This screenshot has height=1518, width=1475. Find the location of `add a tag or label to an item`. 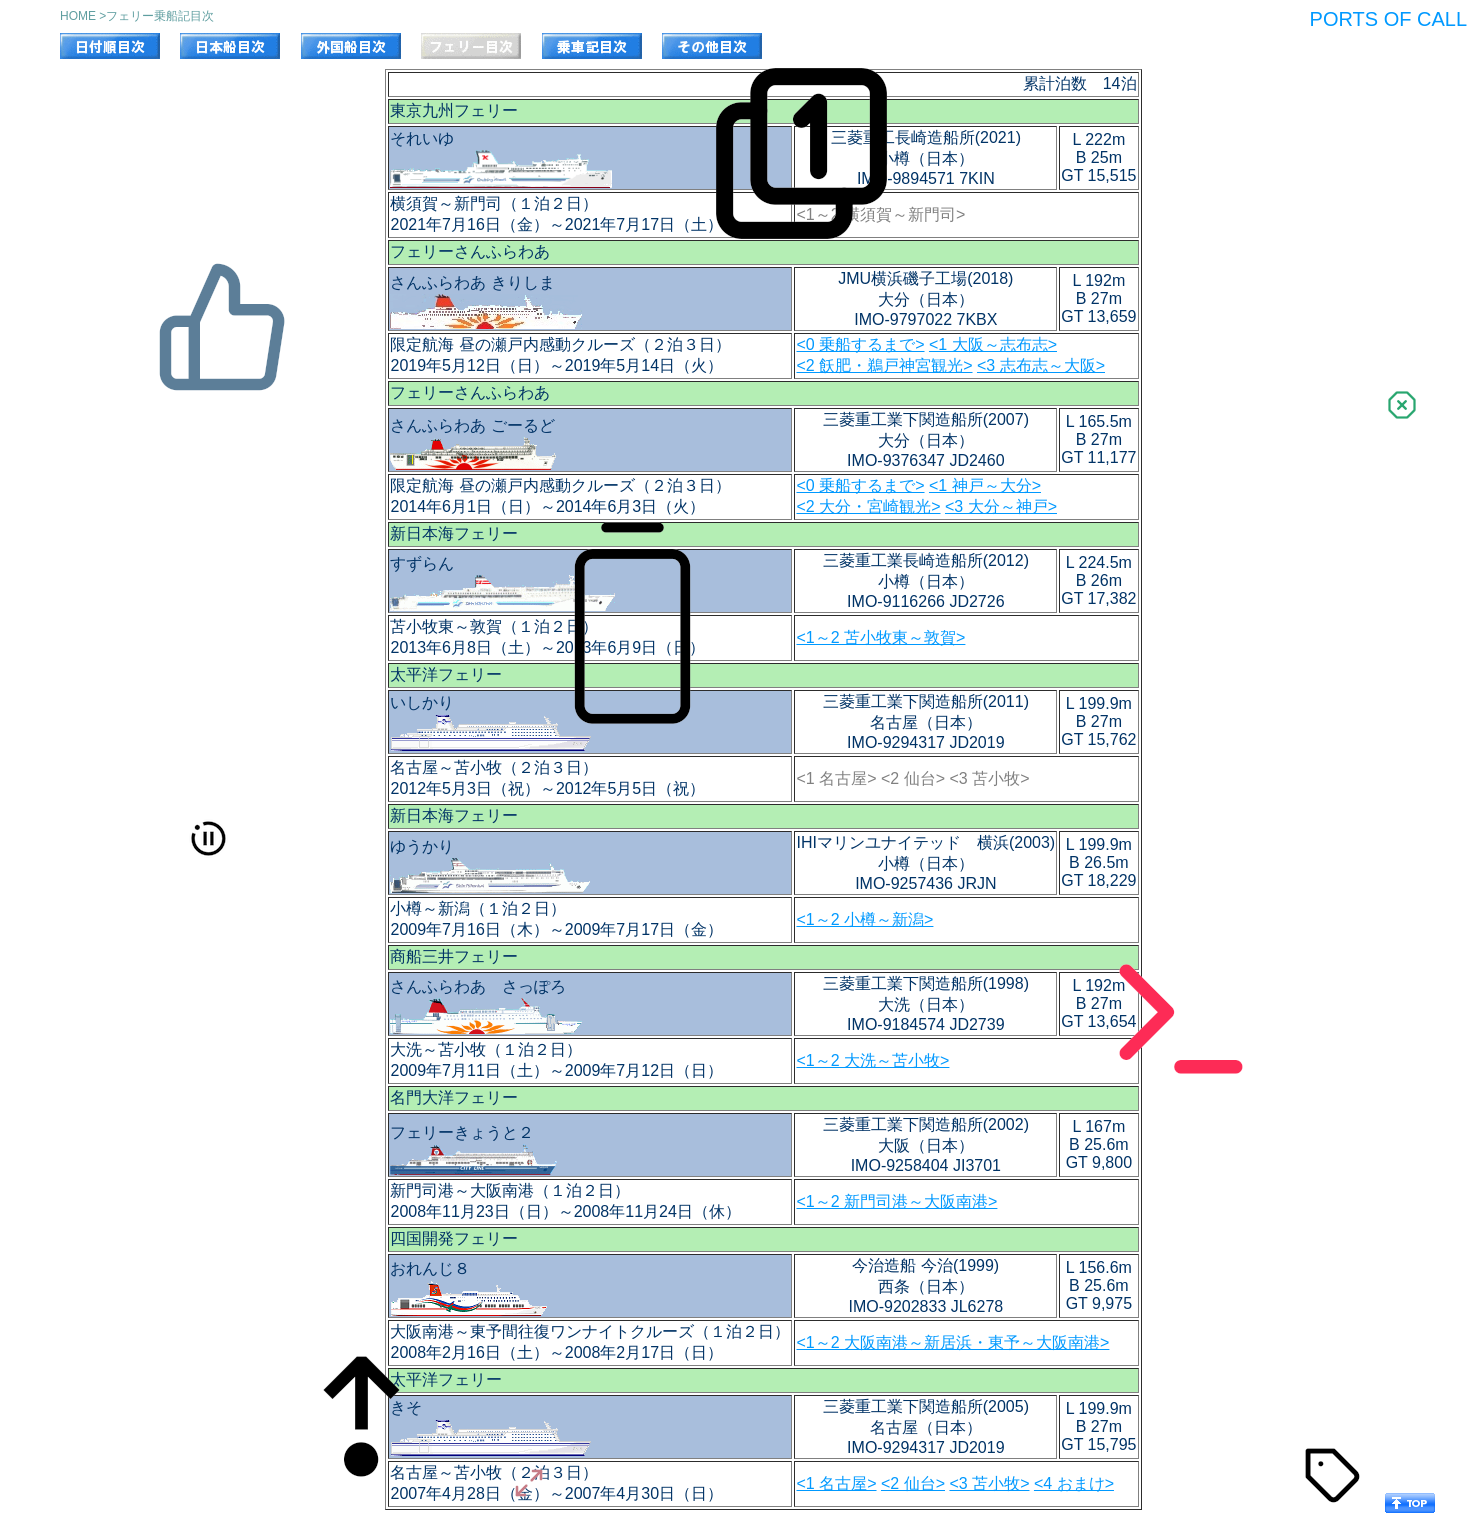

add a tag or label to an item is located at coordinates (1333, 1476).